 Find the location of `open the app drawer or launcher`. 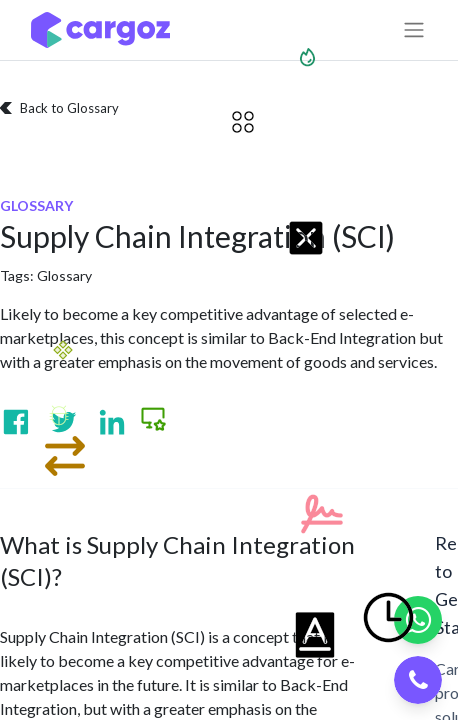

open the app drawer or launcher is located at coordinates (243, 122).